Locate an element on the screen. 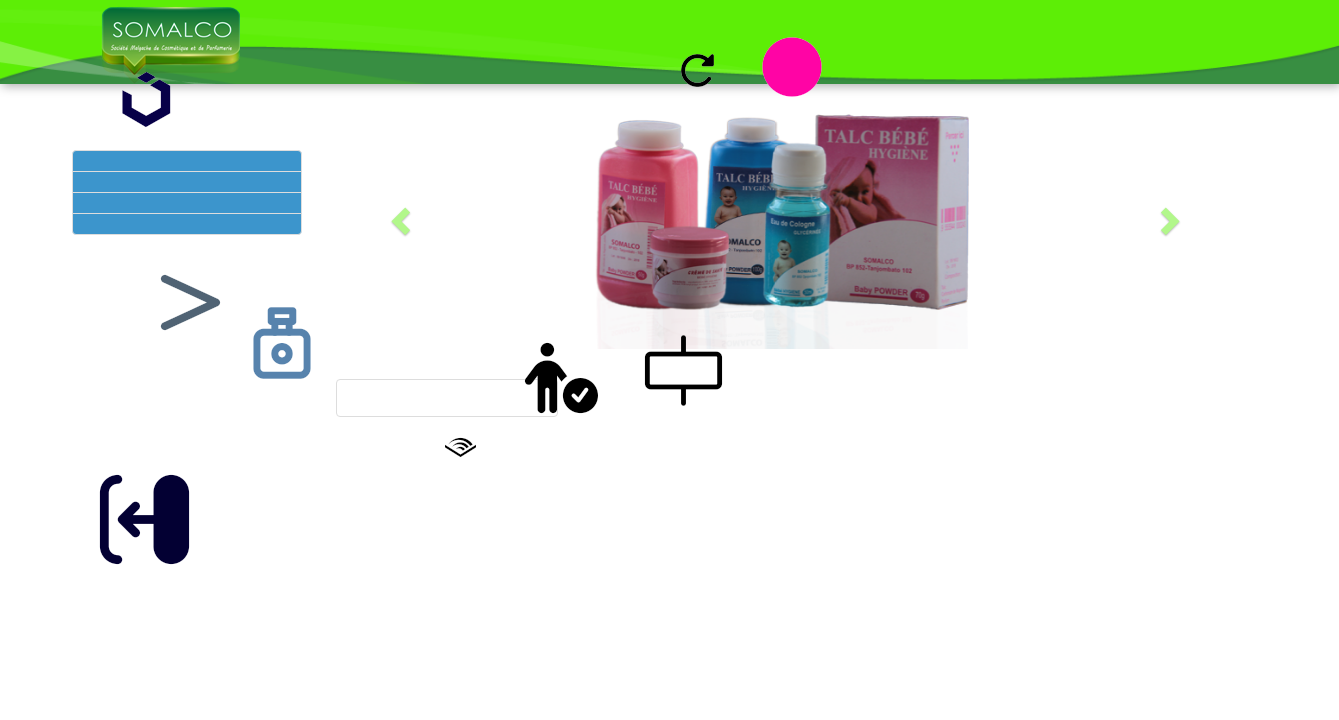  navigate to the next item or page is located at coordinates (188, 302).